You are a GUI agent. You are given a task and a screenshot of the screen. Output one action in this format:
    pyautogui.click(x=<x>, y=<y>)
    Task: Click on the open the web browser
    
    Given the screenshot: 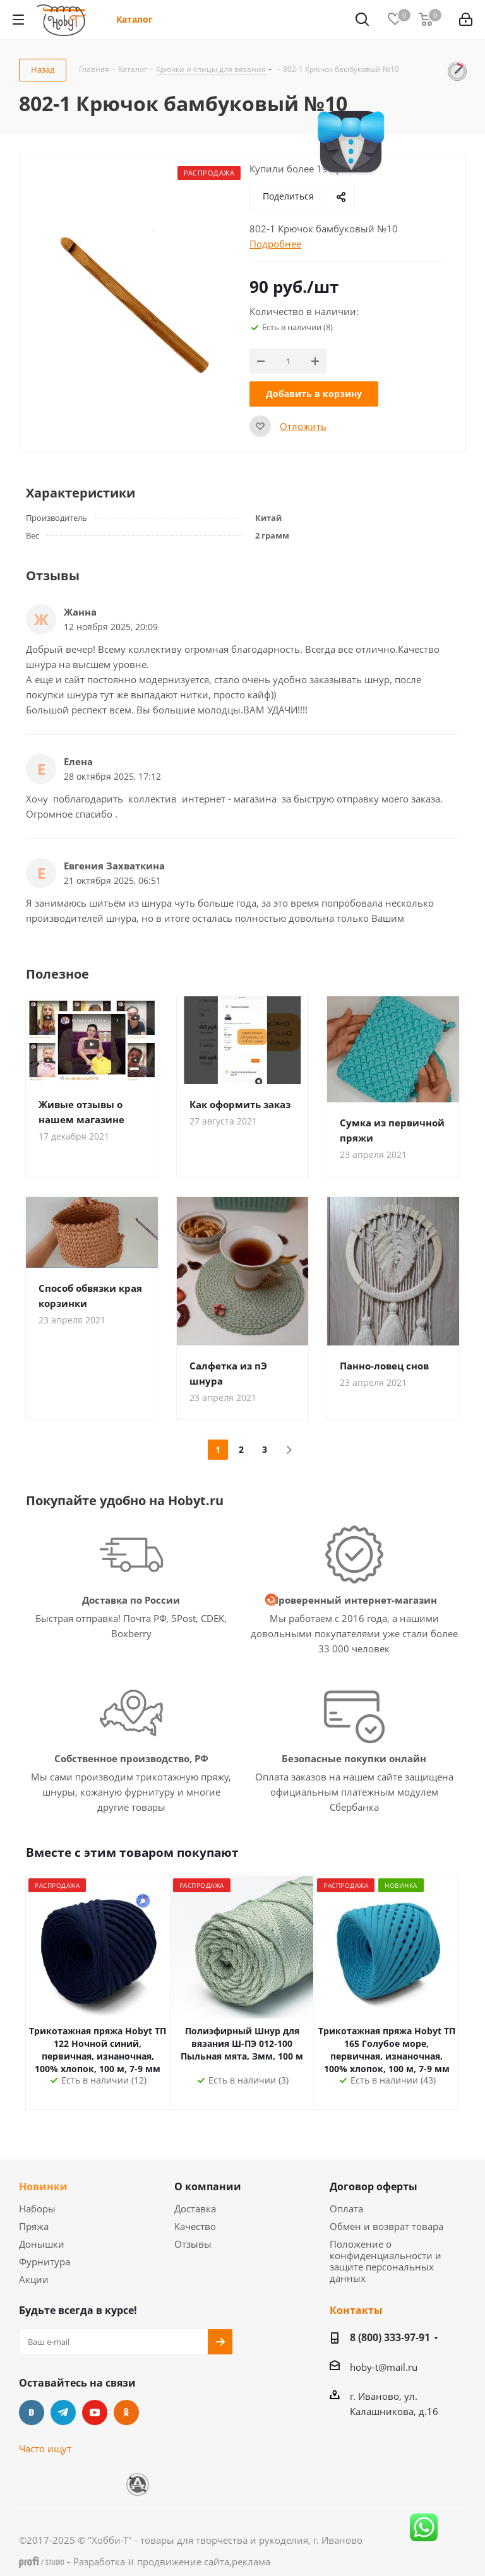 What is the action you would take?
    pyautogui.click(x=143, y=1900)
    